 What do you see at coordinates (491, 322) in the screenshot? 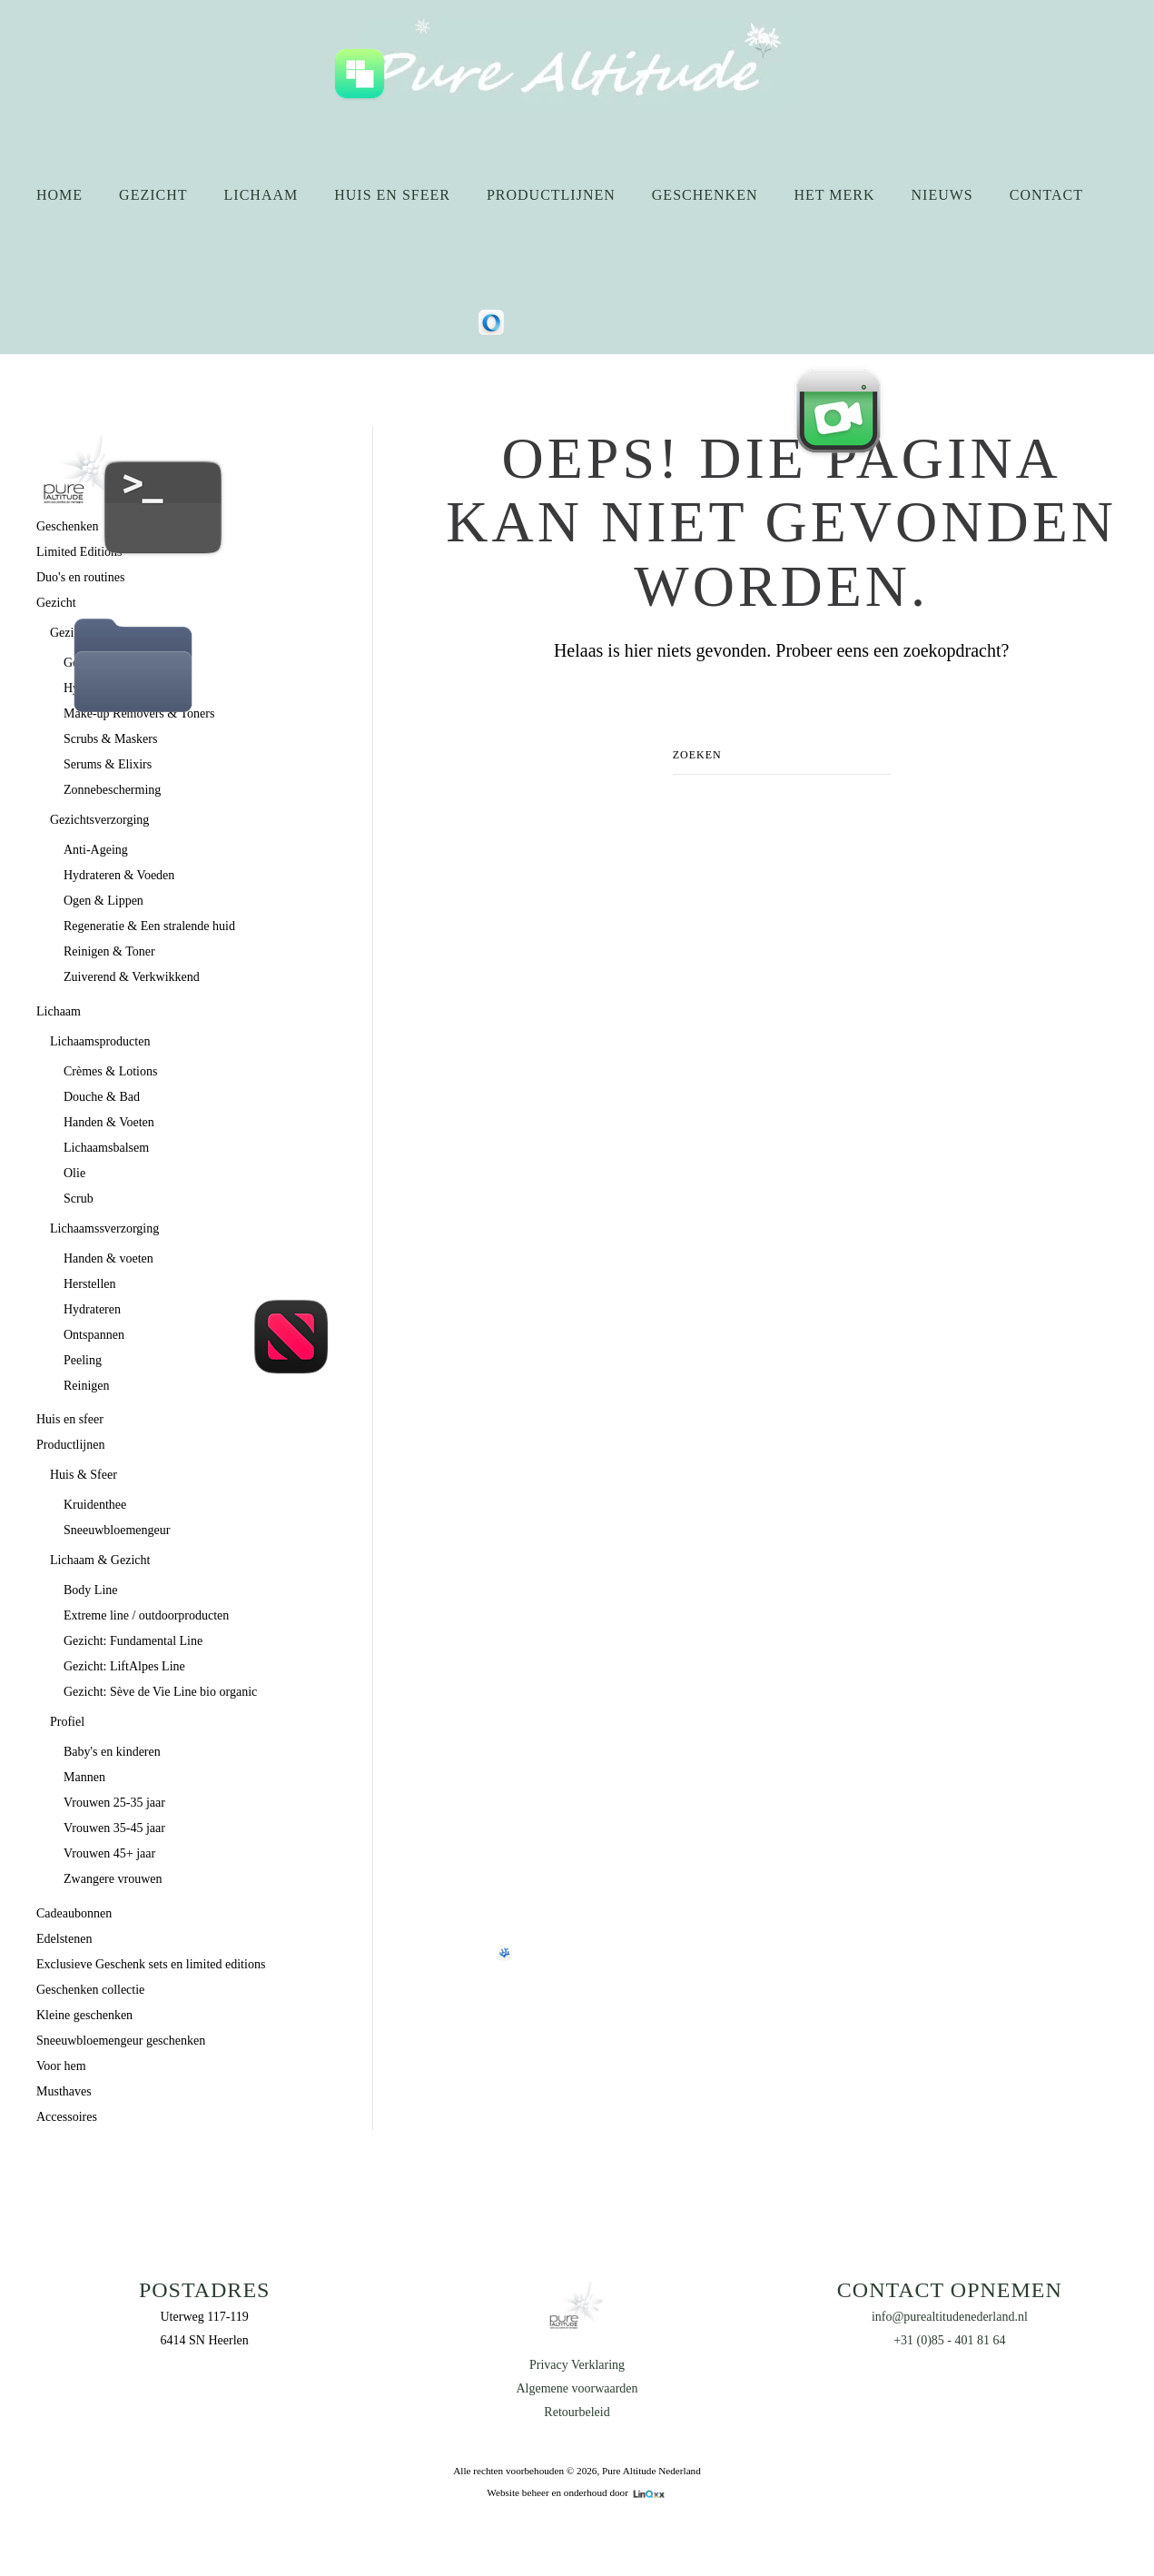
I see `open opera beta browser` at bounding box center [491, 322].